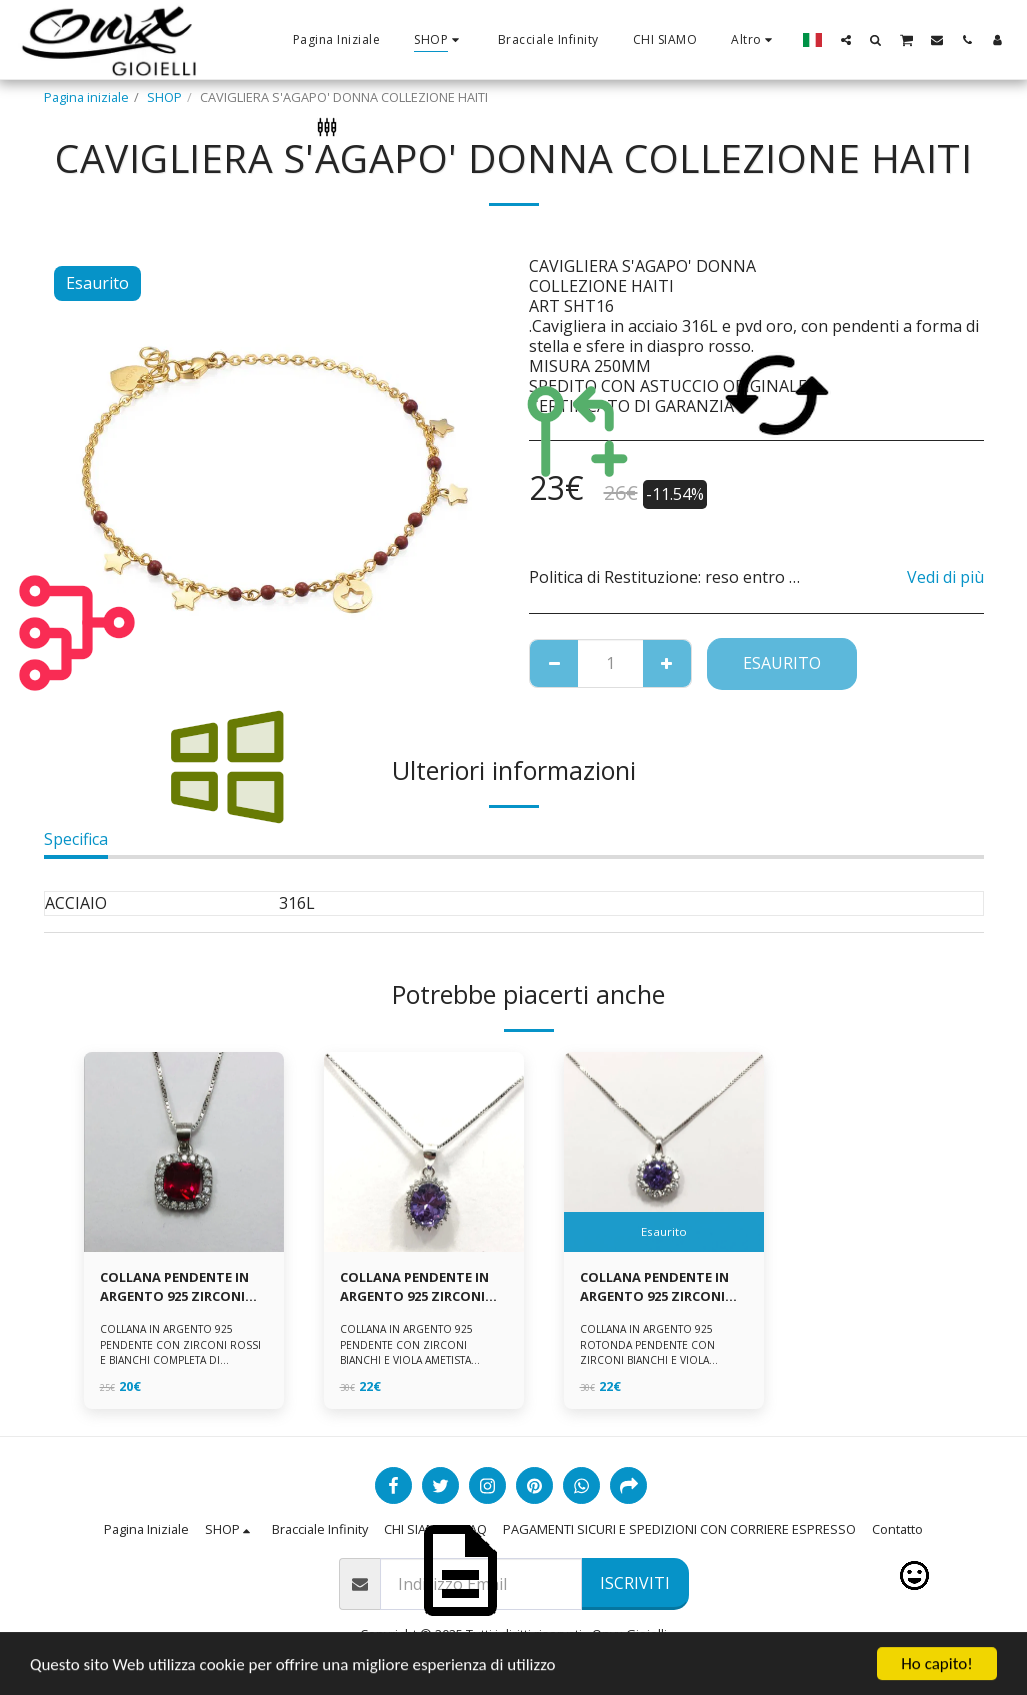 The image size is (1027, 1695). What do you see at coordinates (577, 431) in the screenshot?
I see `create a new pull request` at bounding box center [577, 431].